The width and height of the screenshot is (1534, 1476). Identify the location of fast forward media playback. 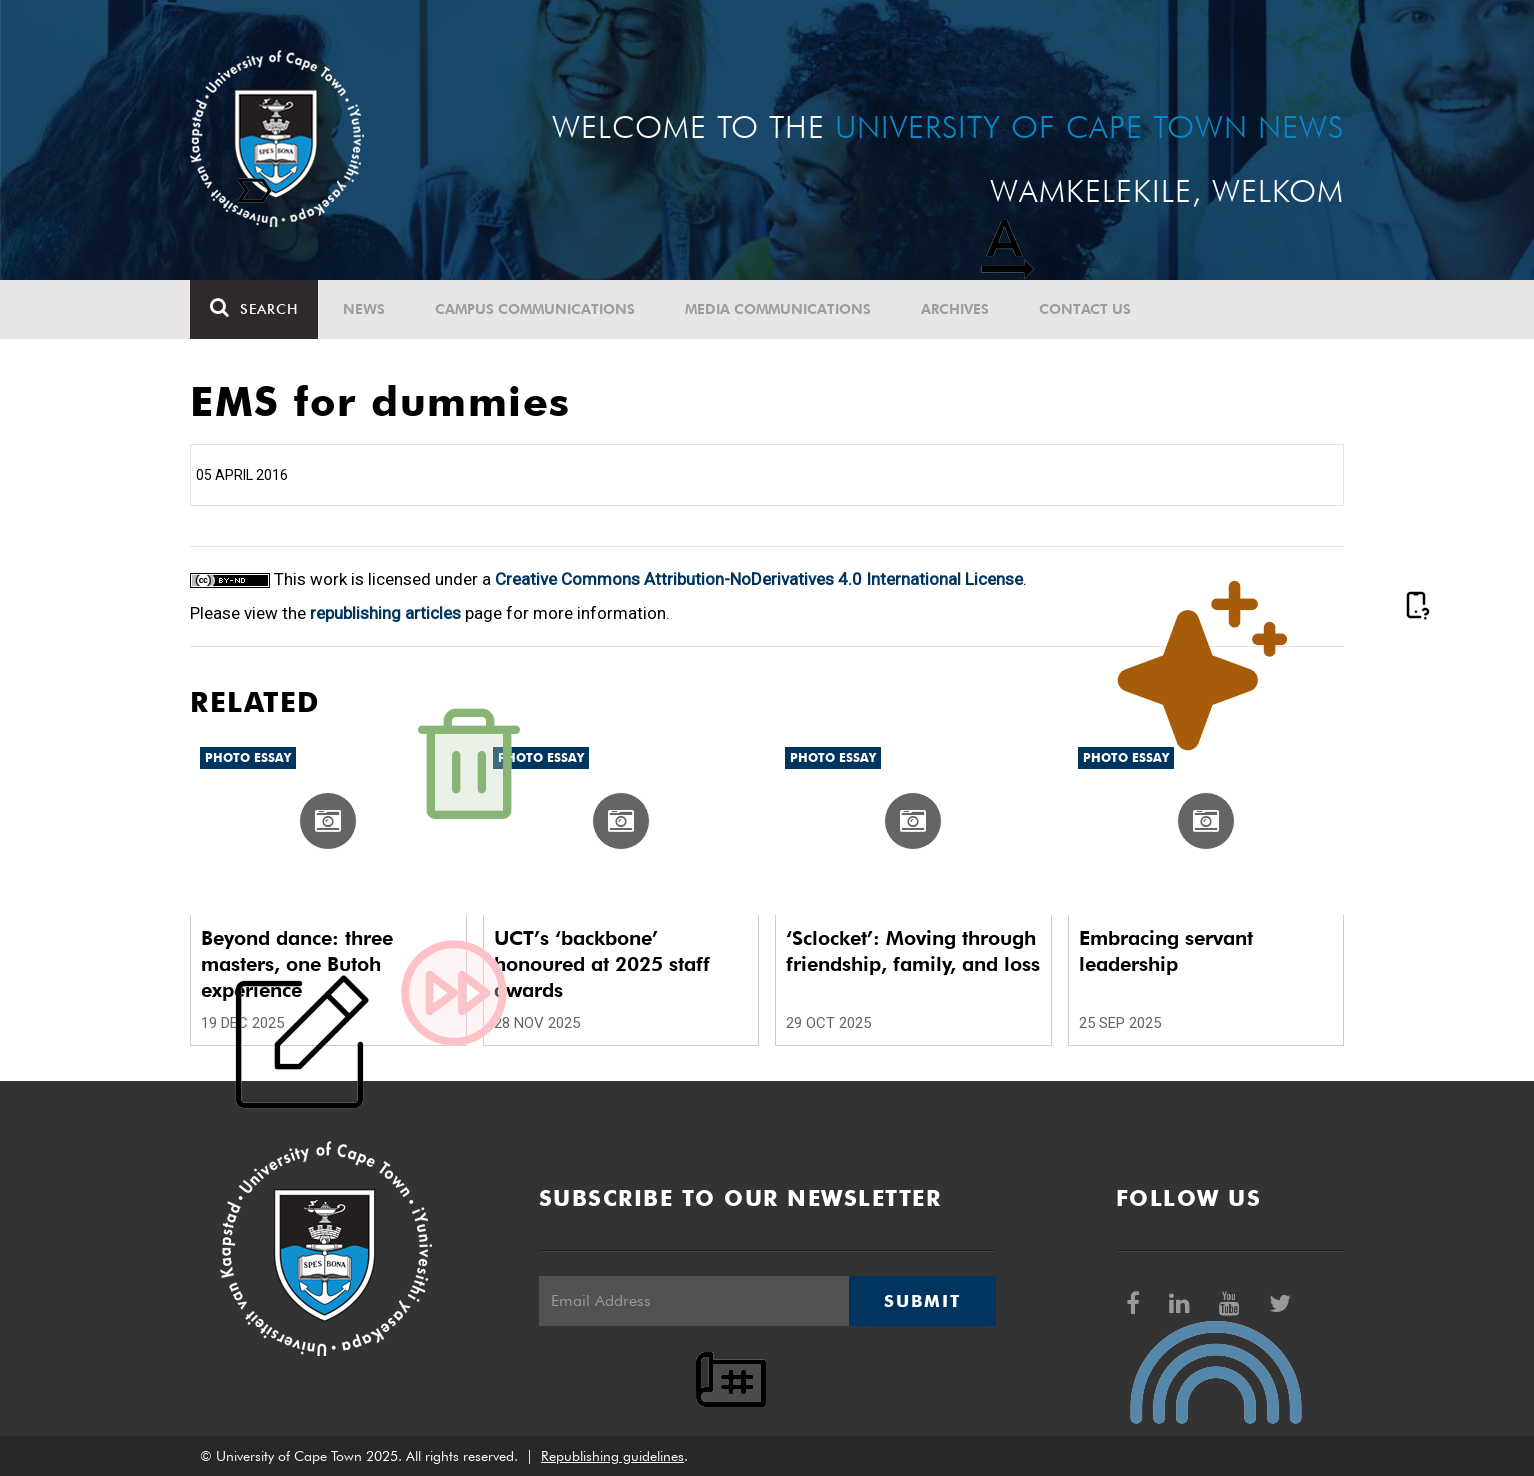
(454, 993).